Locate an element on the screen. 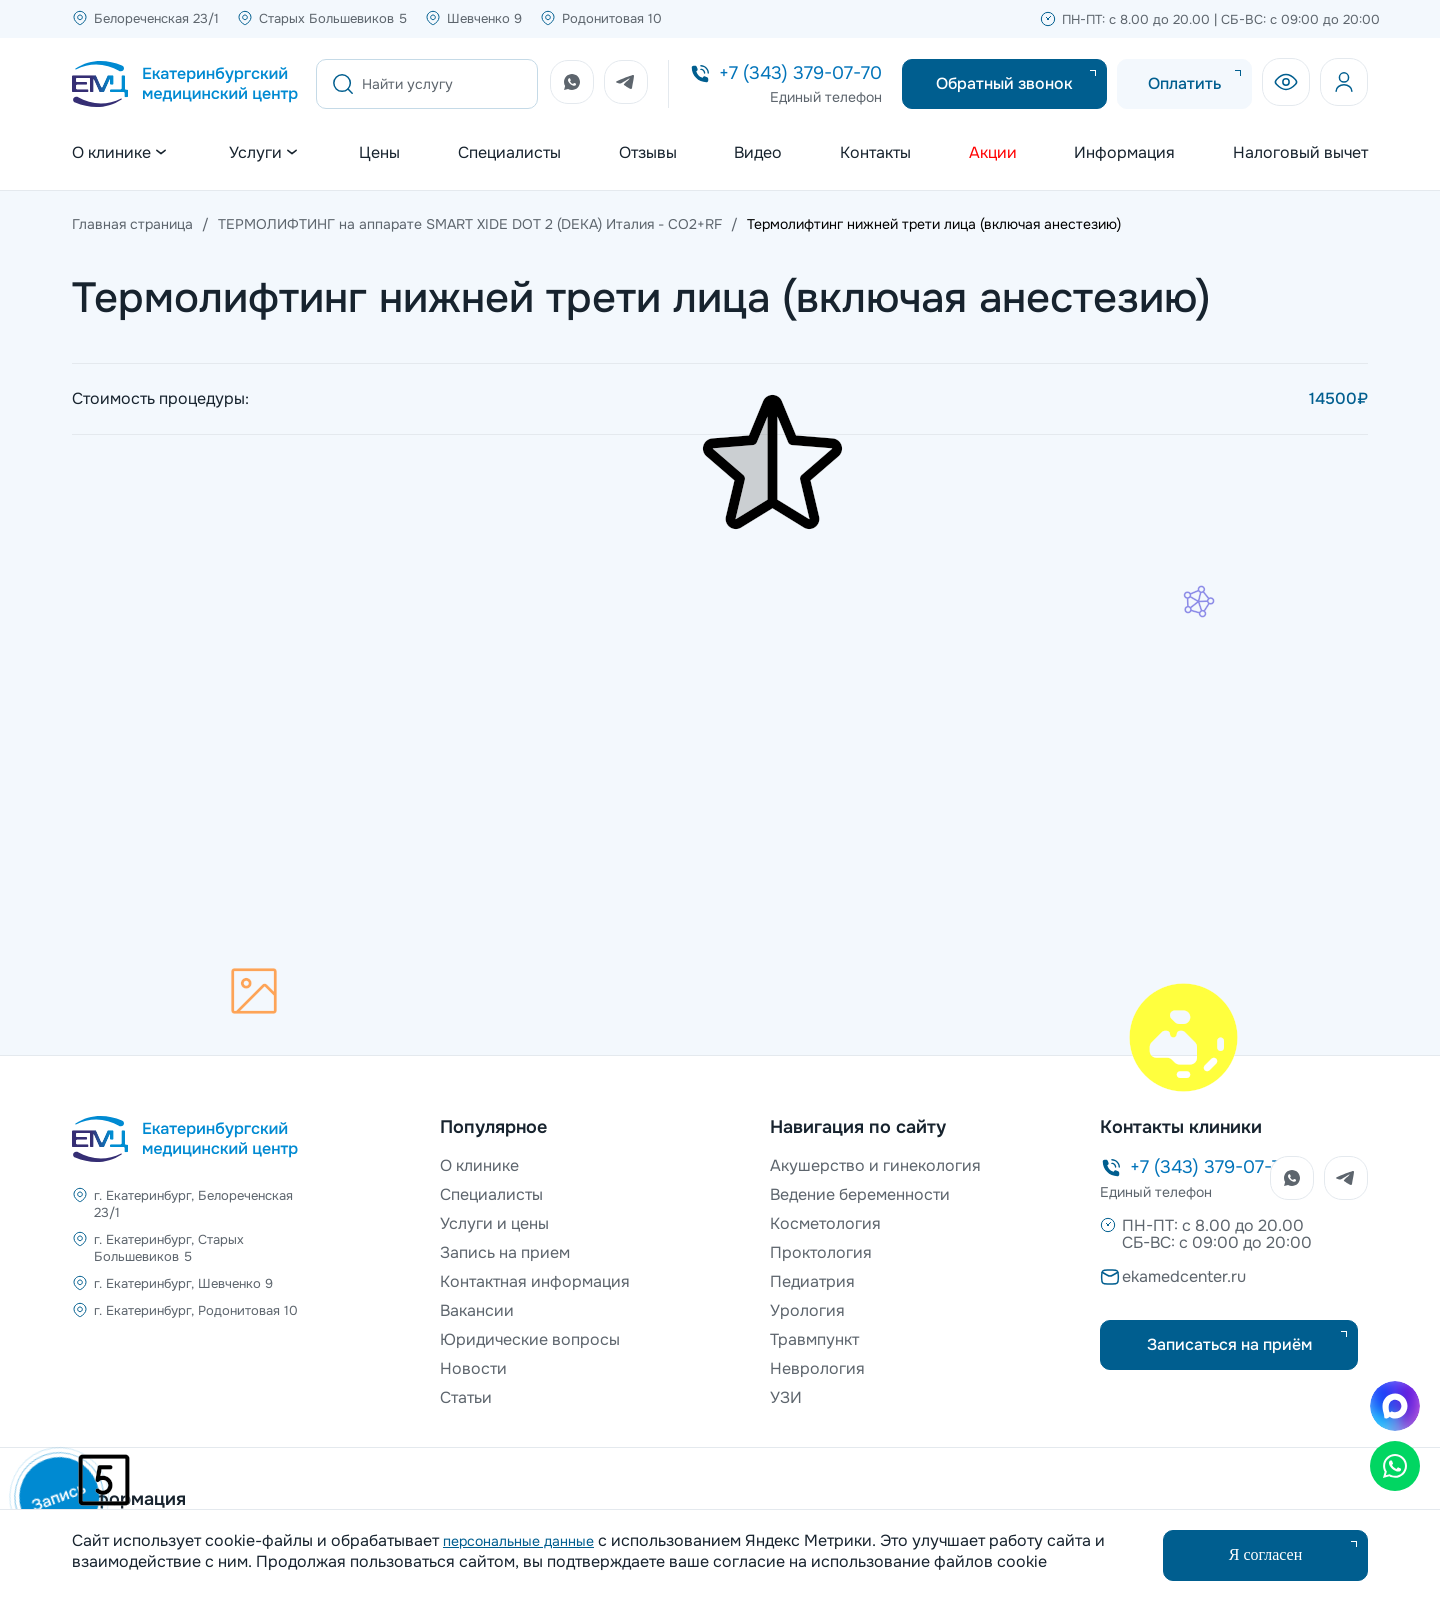 This screenshot has height=1601, width=1440. view or open an image file is located at coordinates (254, 991).